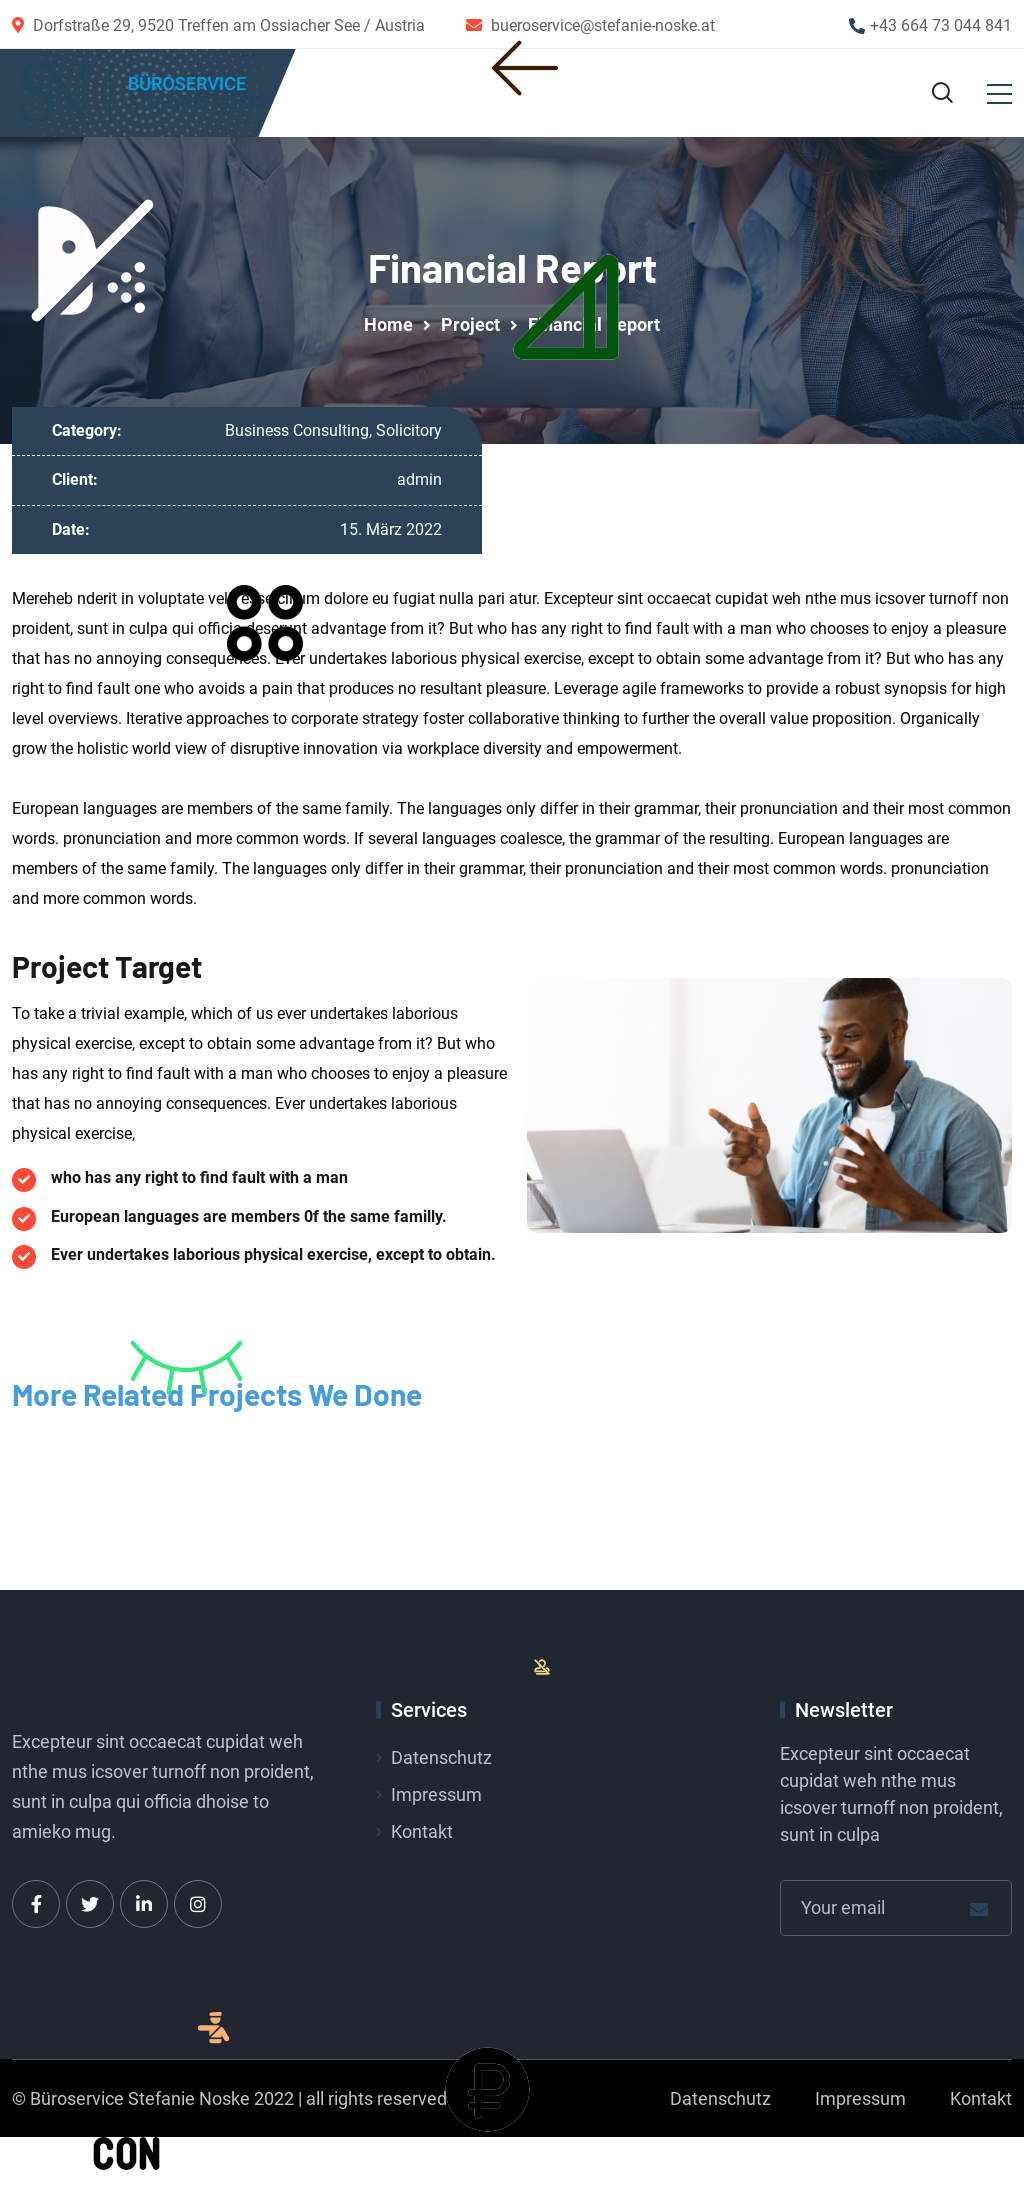 The image size is (1024, 2209). What do you see at coordinates (186, 1356) in the screenshot?
I see `hide password or sensitive content` at bounding box center [186, 1356].